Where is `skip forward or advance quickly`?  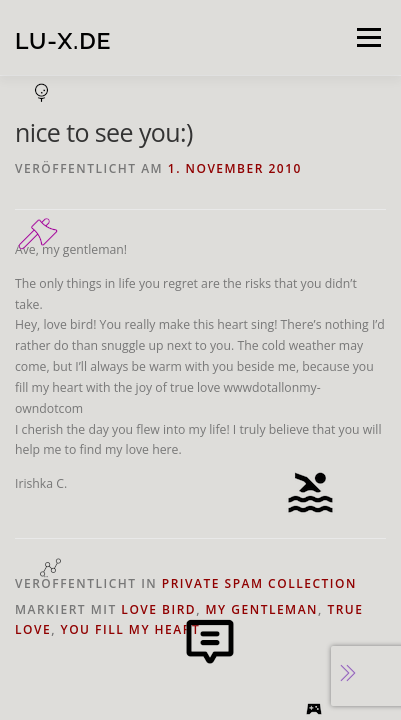
skip forward or advance quickly is located at coordinates (348, 673).